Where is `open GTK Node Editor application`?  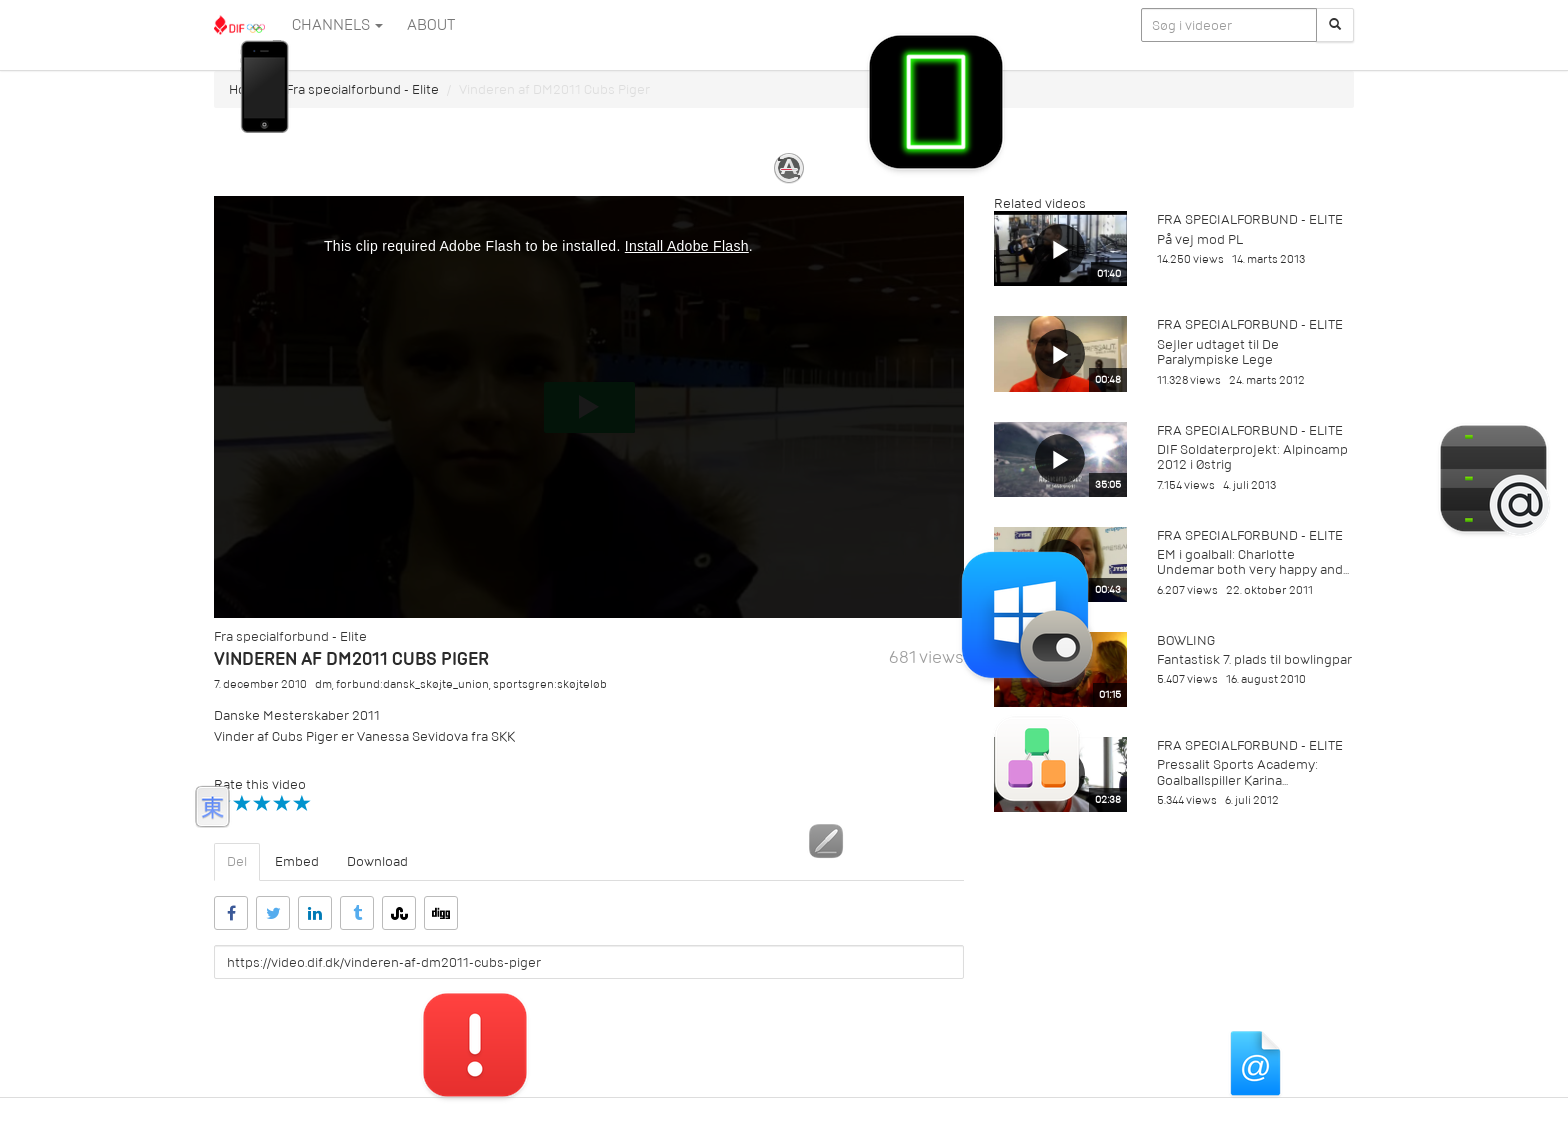
open GTK Node Editor application is located at coordinates (1037, 759).